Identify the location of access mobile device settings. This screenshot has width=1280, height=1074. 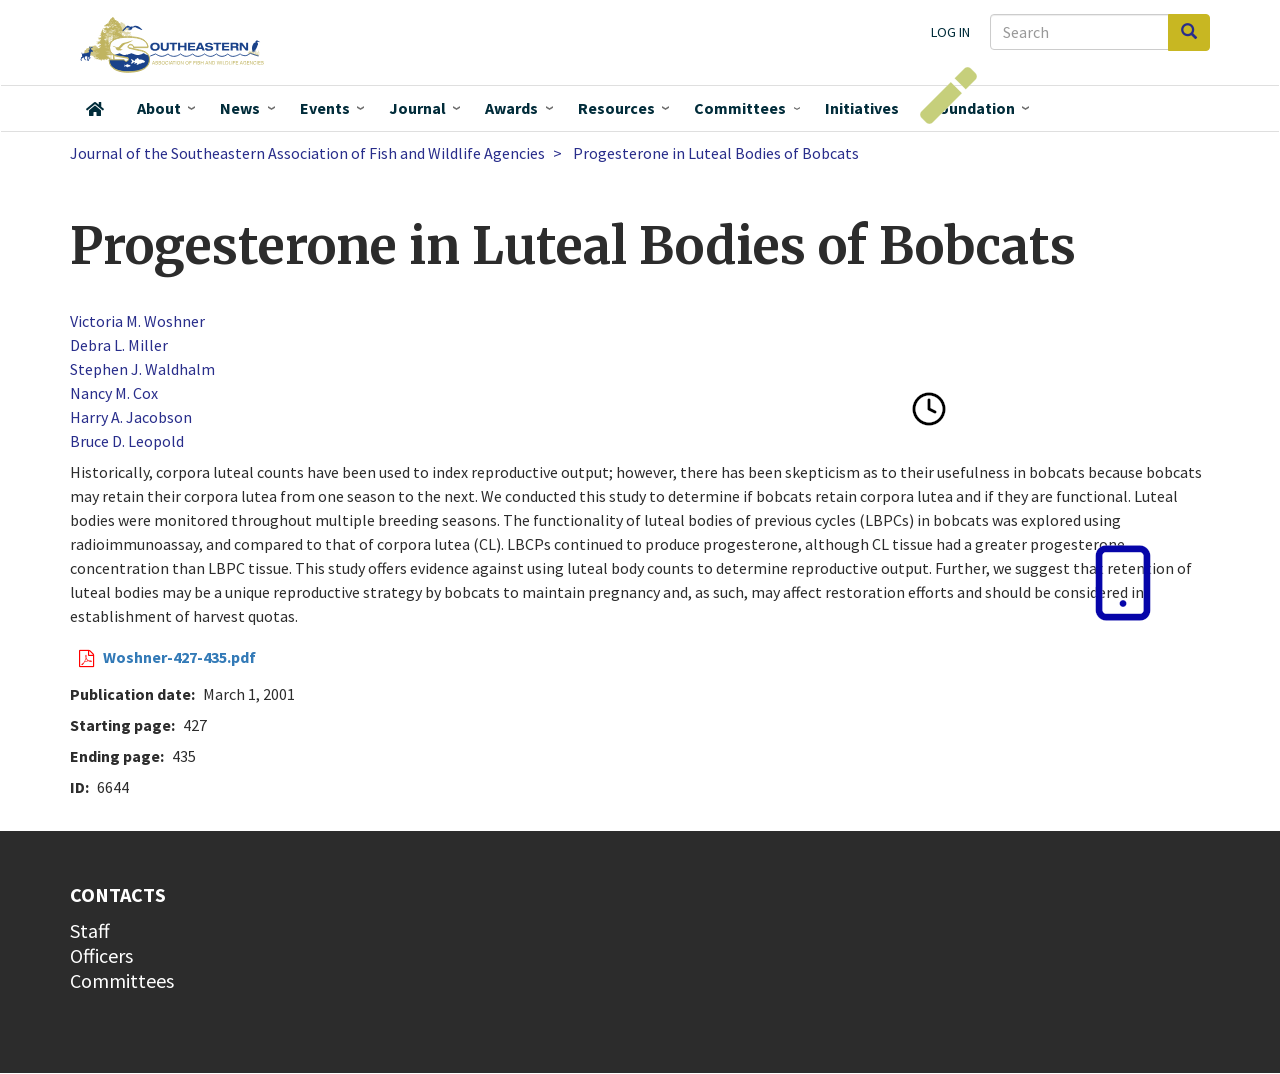
(1123, 583).